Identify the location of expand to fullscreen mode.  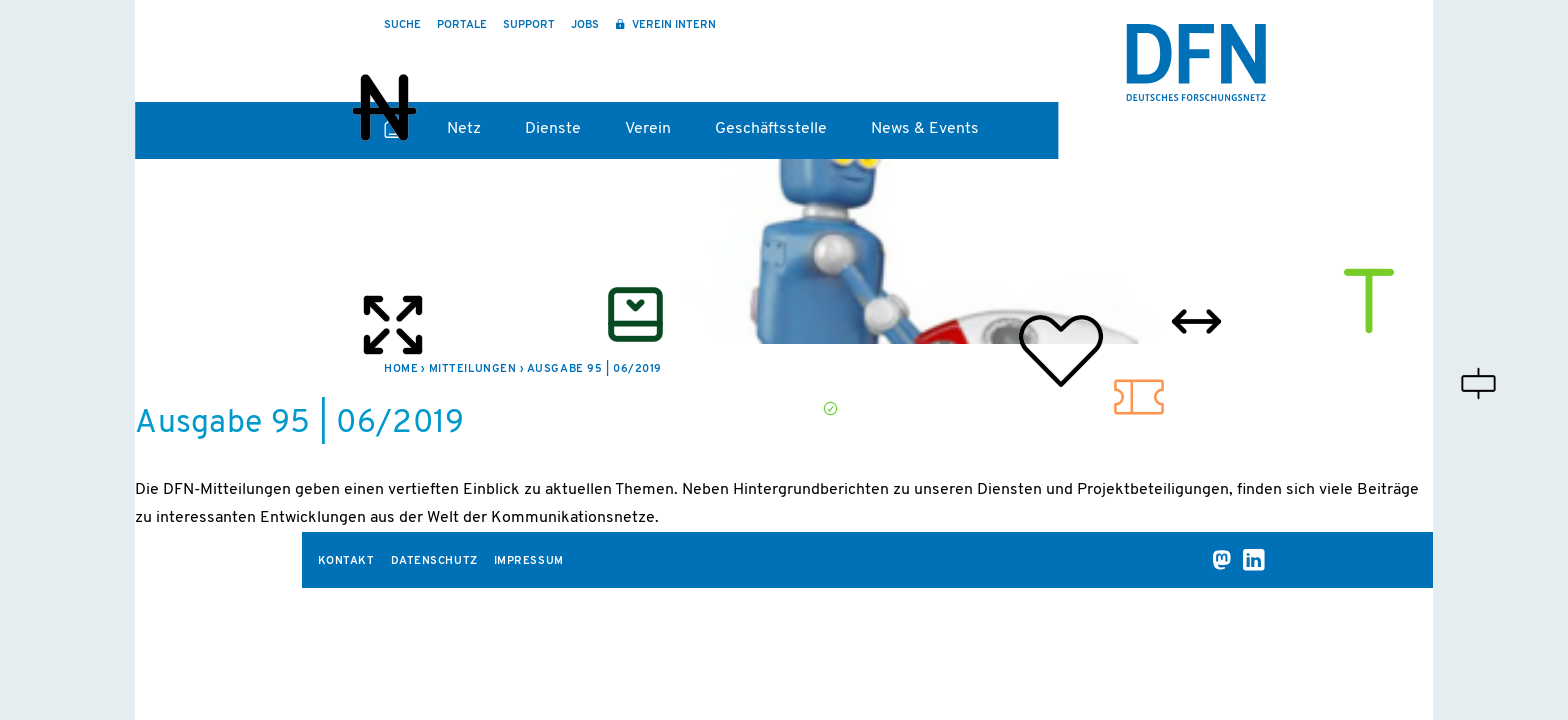
(393, 325).